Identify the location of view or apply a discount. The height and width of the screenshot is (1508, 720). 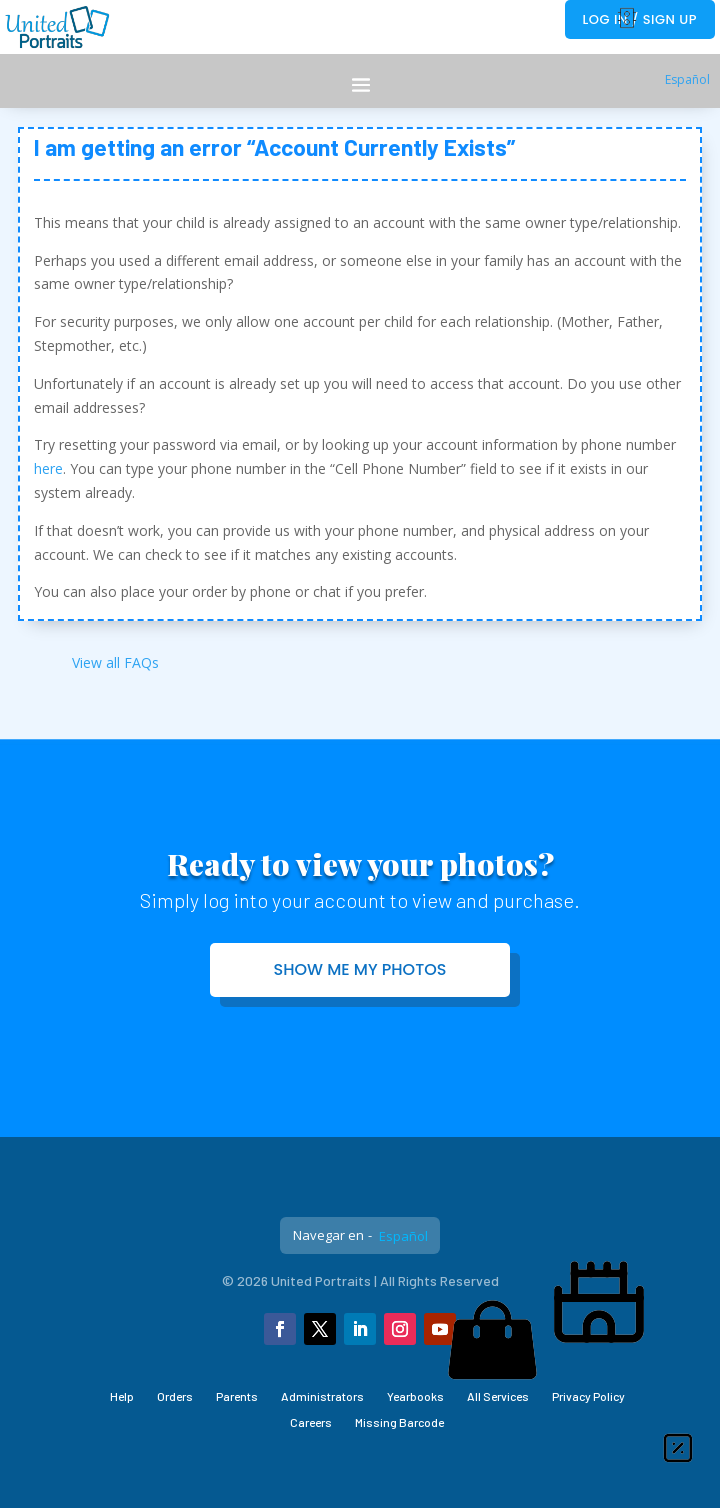
(678, 1448).